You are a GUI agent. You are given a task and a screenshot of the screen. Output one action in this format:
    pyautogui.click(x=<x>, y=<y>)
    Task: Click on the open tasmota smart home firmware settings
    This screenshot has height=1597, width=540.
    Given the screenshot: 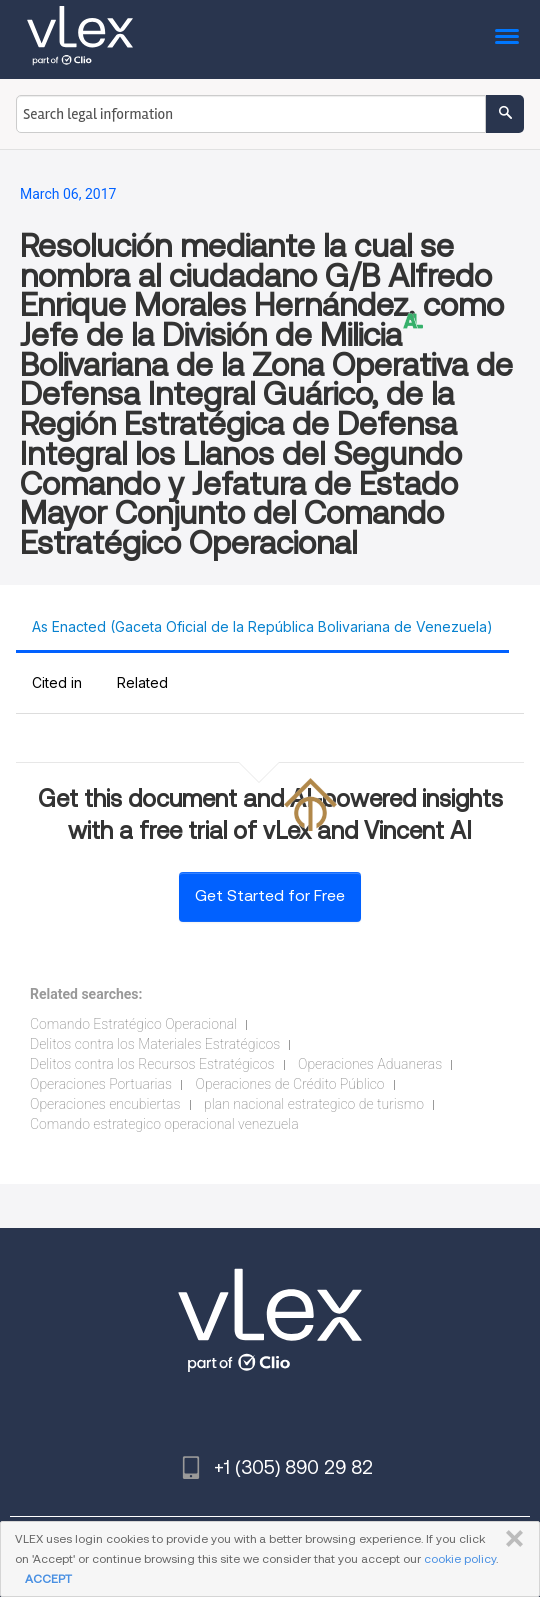 What is the action you would take?
    pyautogui.click(x=310, y=804)
    